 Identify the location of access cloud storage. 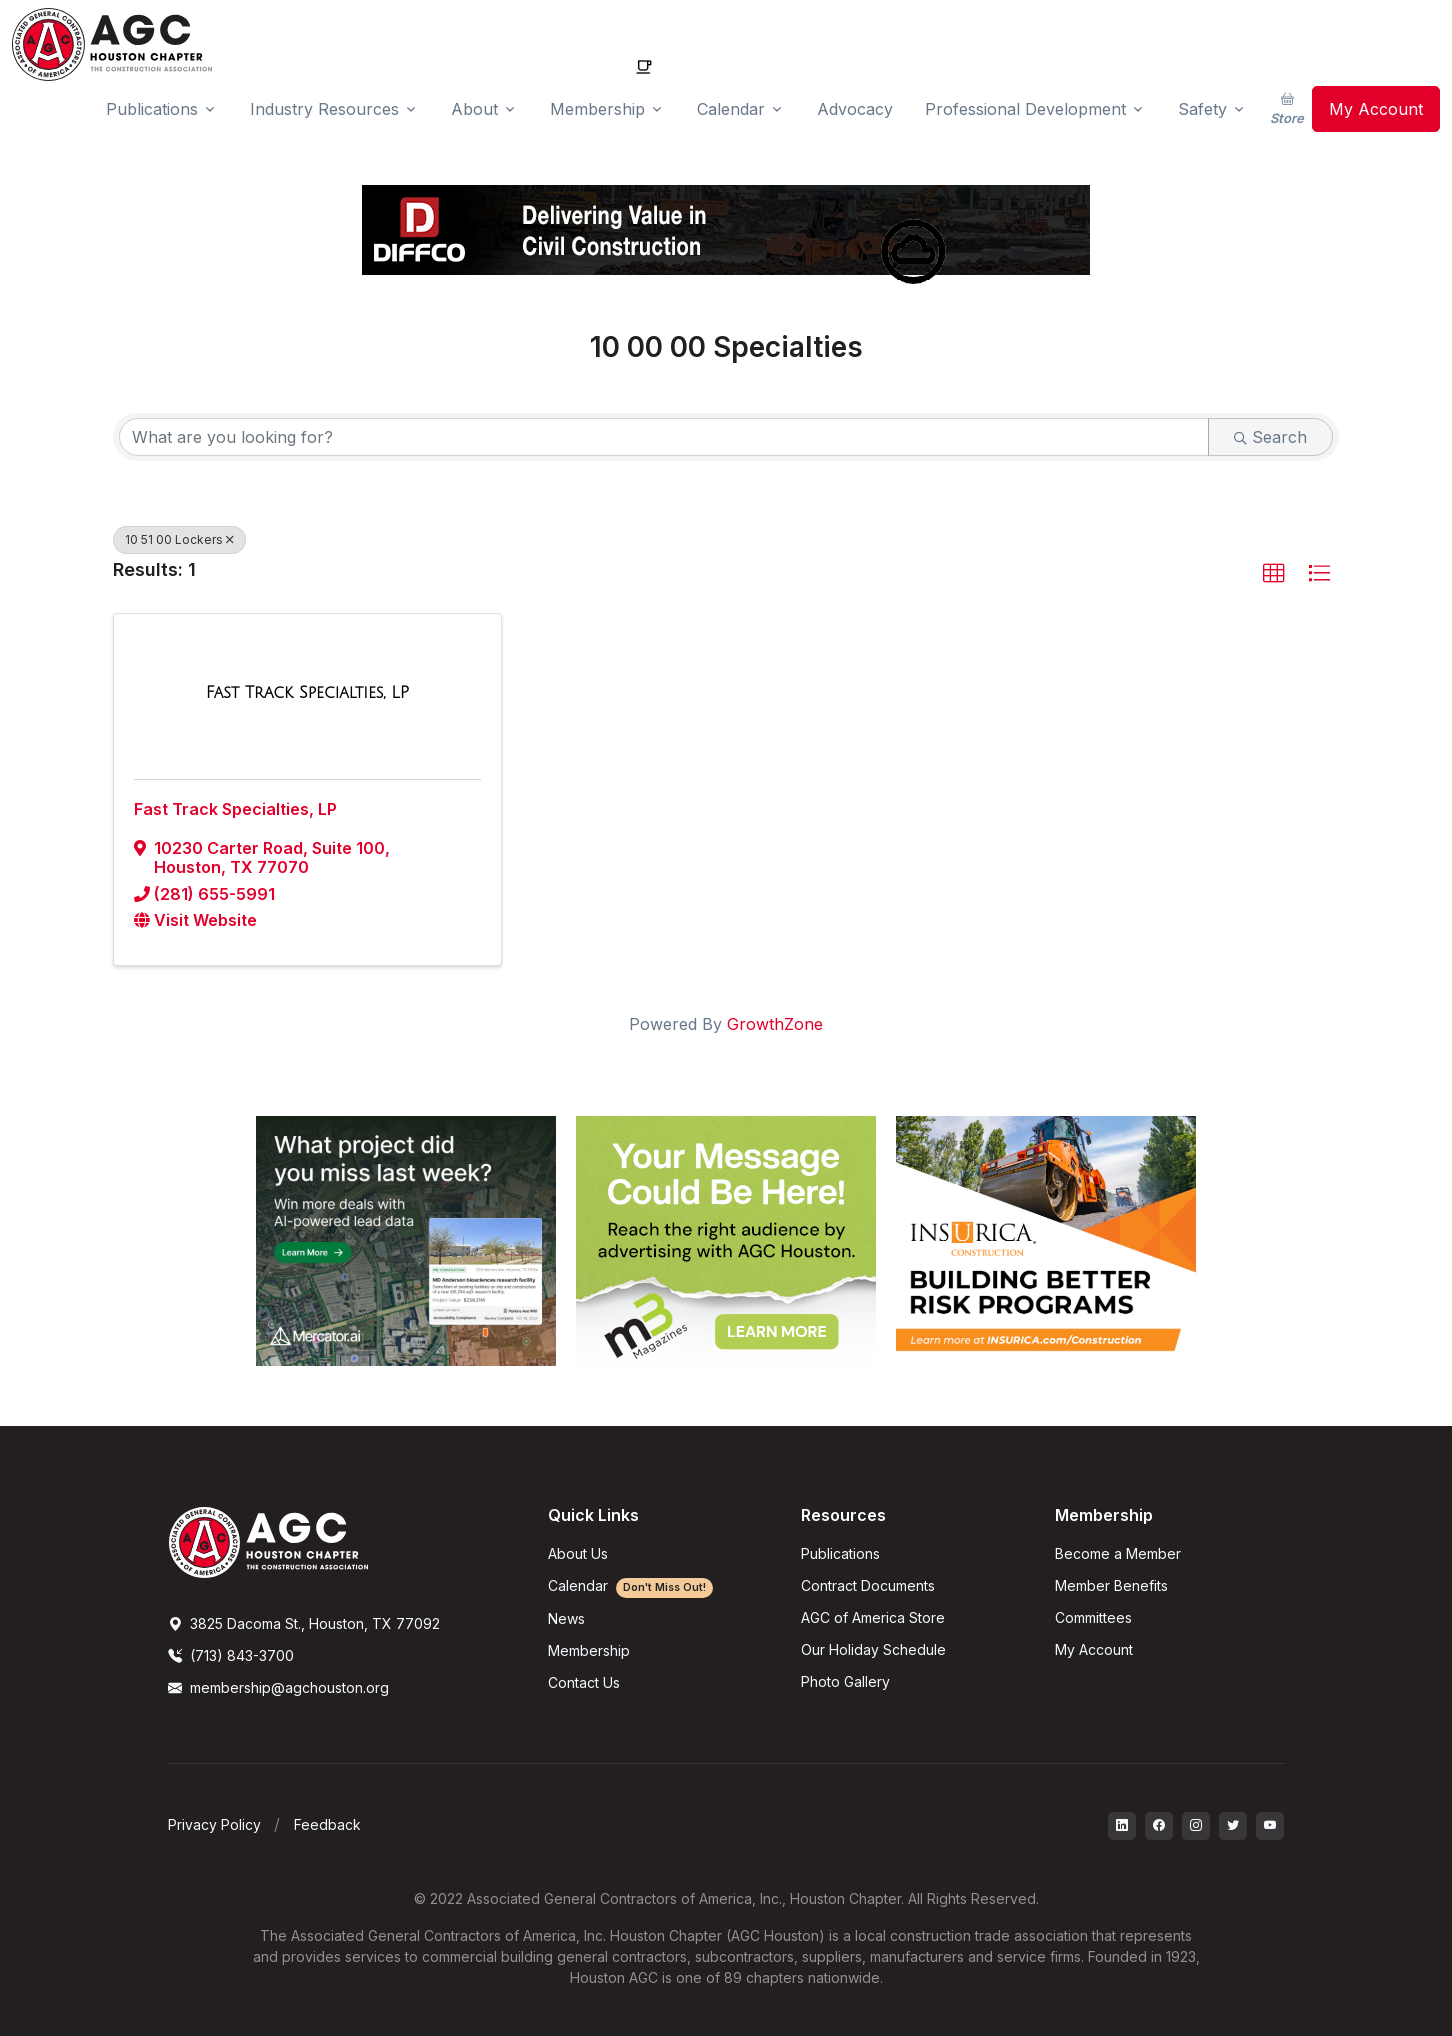
(913, 251).